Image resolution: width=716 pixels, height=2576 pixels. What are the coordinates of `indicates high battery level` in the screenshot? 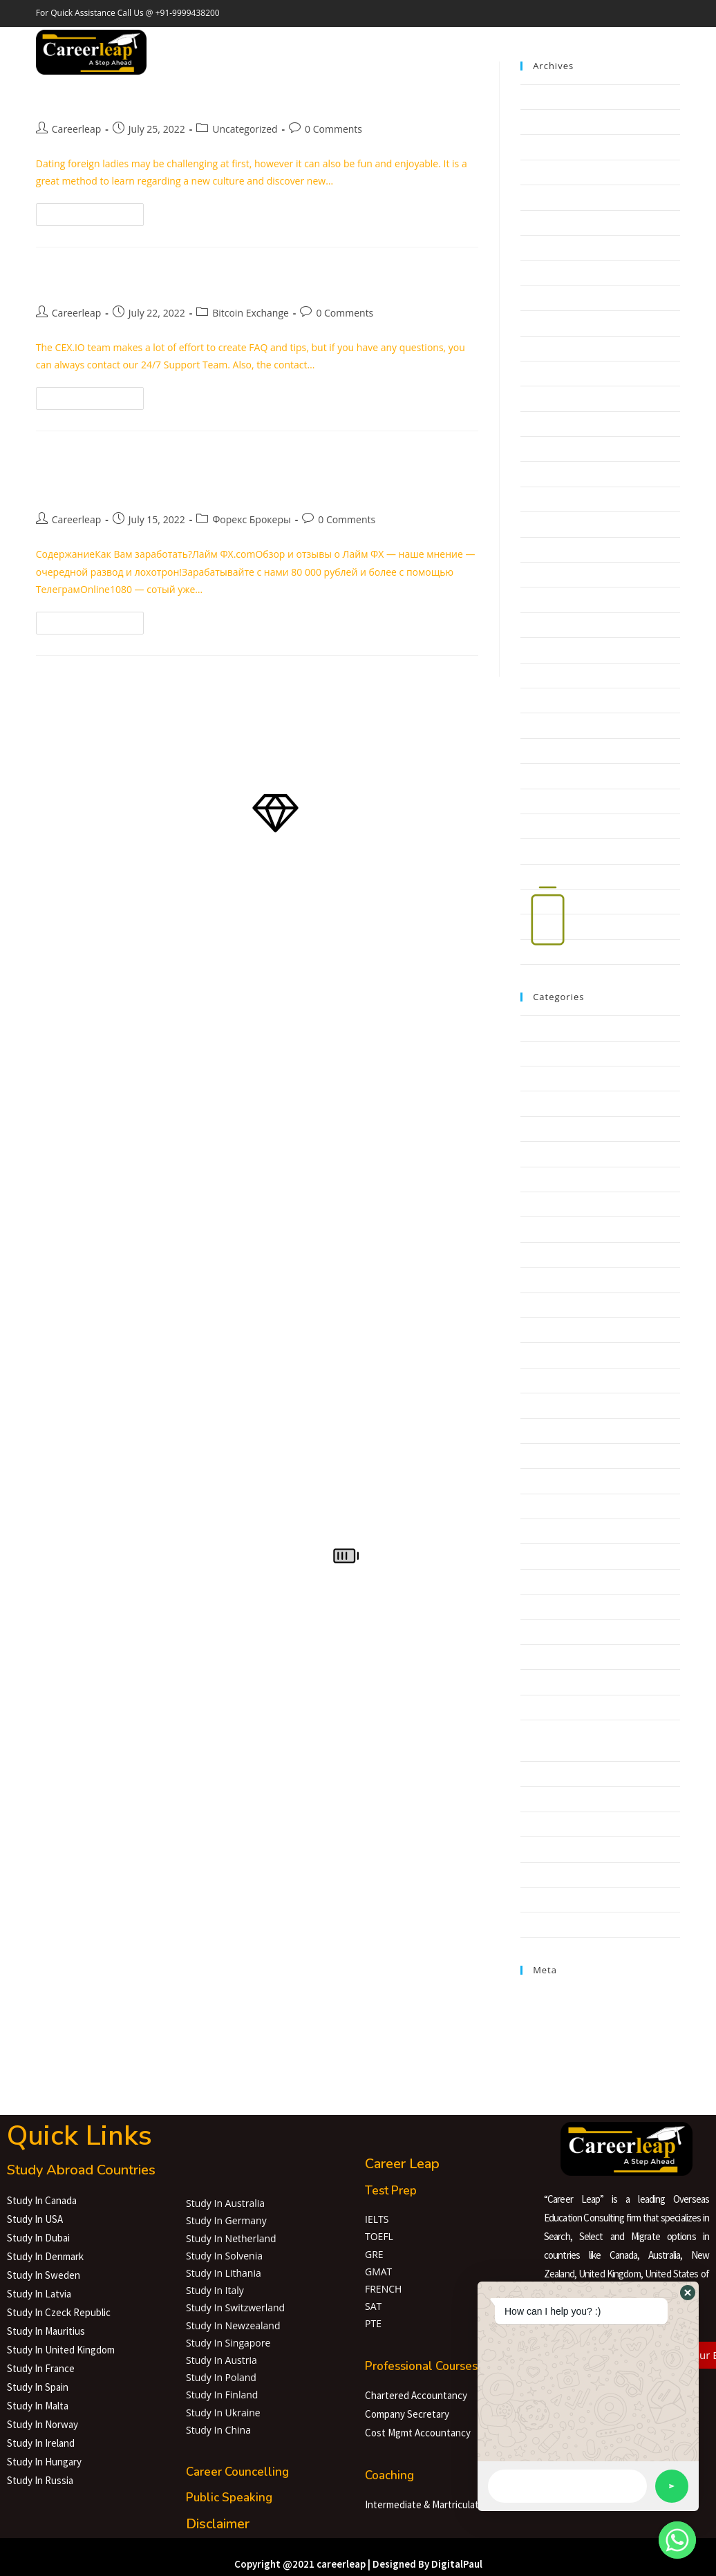 It's located at (346, 1556).